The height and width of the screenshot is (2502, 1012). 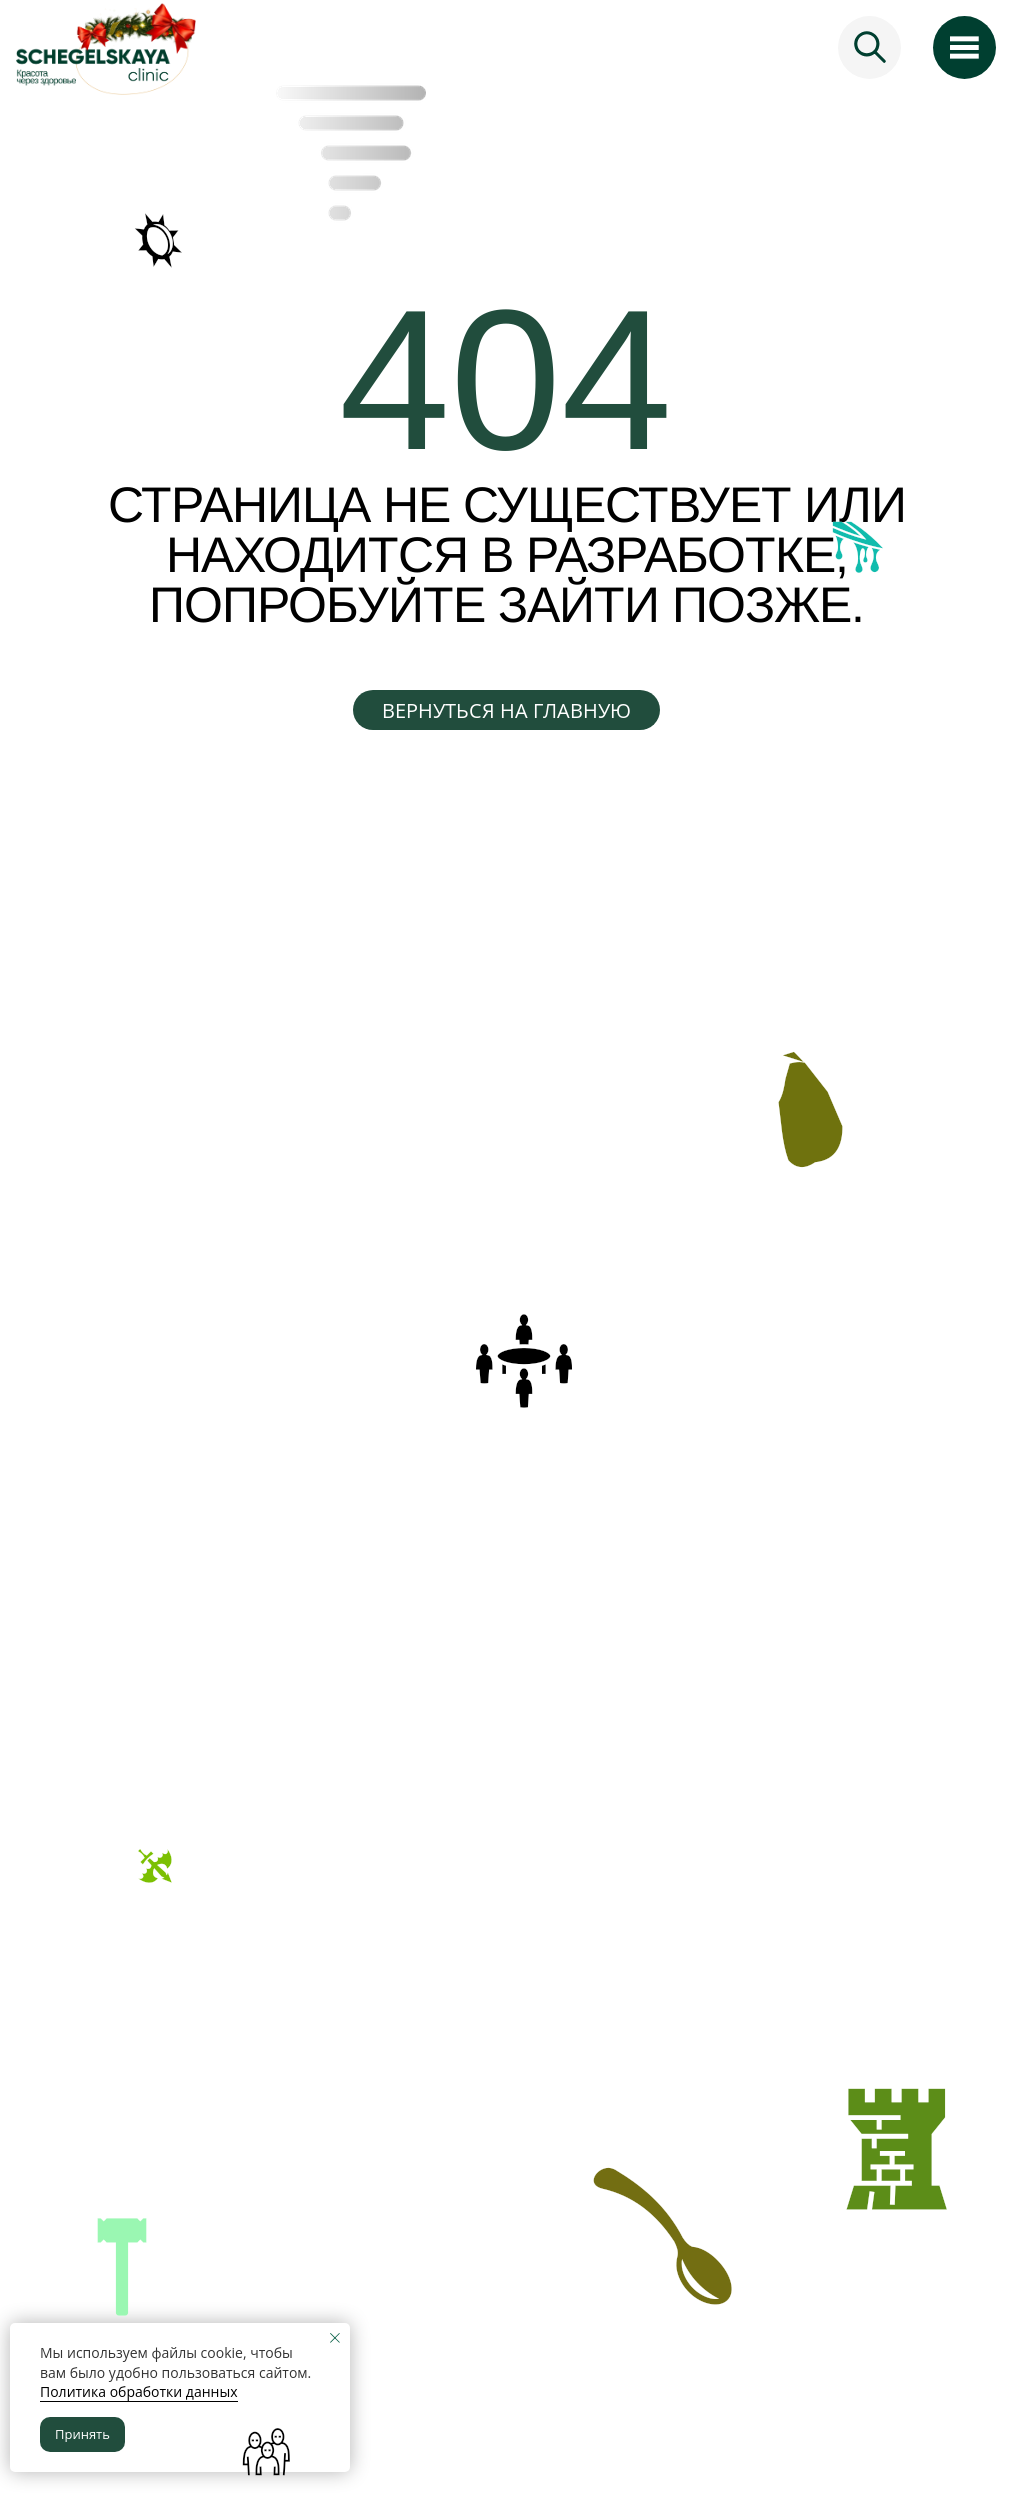 I want to click on access tower defense or castle-building game mode, so click(x=896, y=2149).